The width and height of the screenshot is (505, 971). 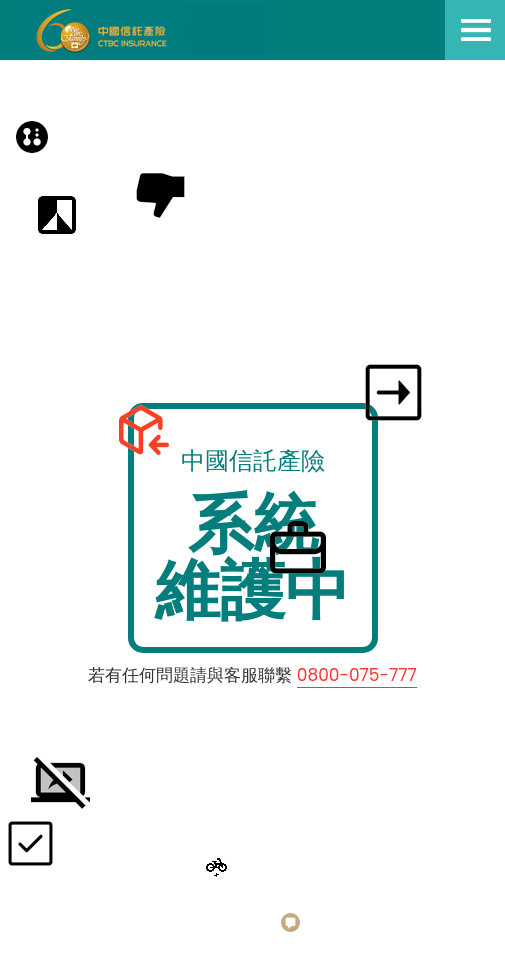 I want to click on dislike or downvote content, so click(x=160, y=195).